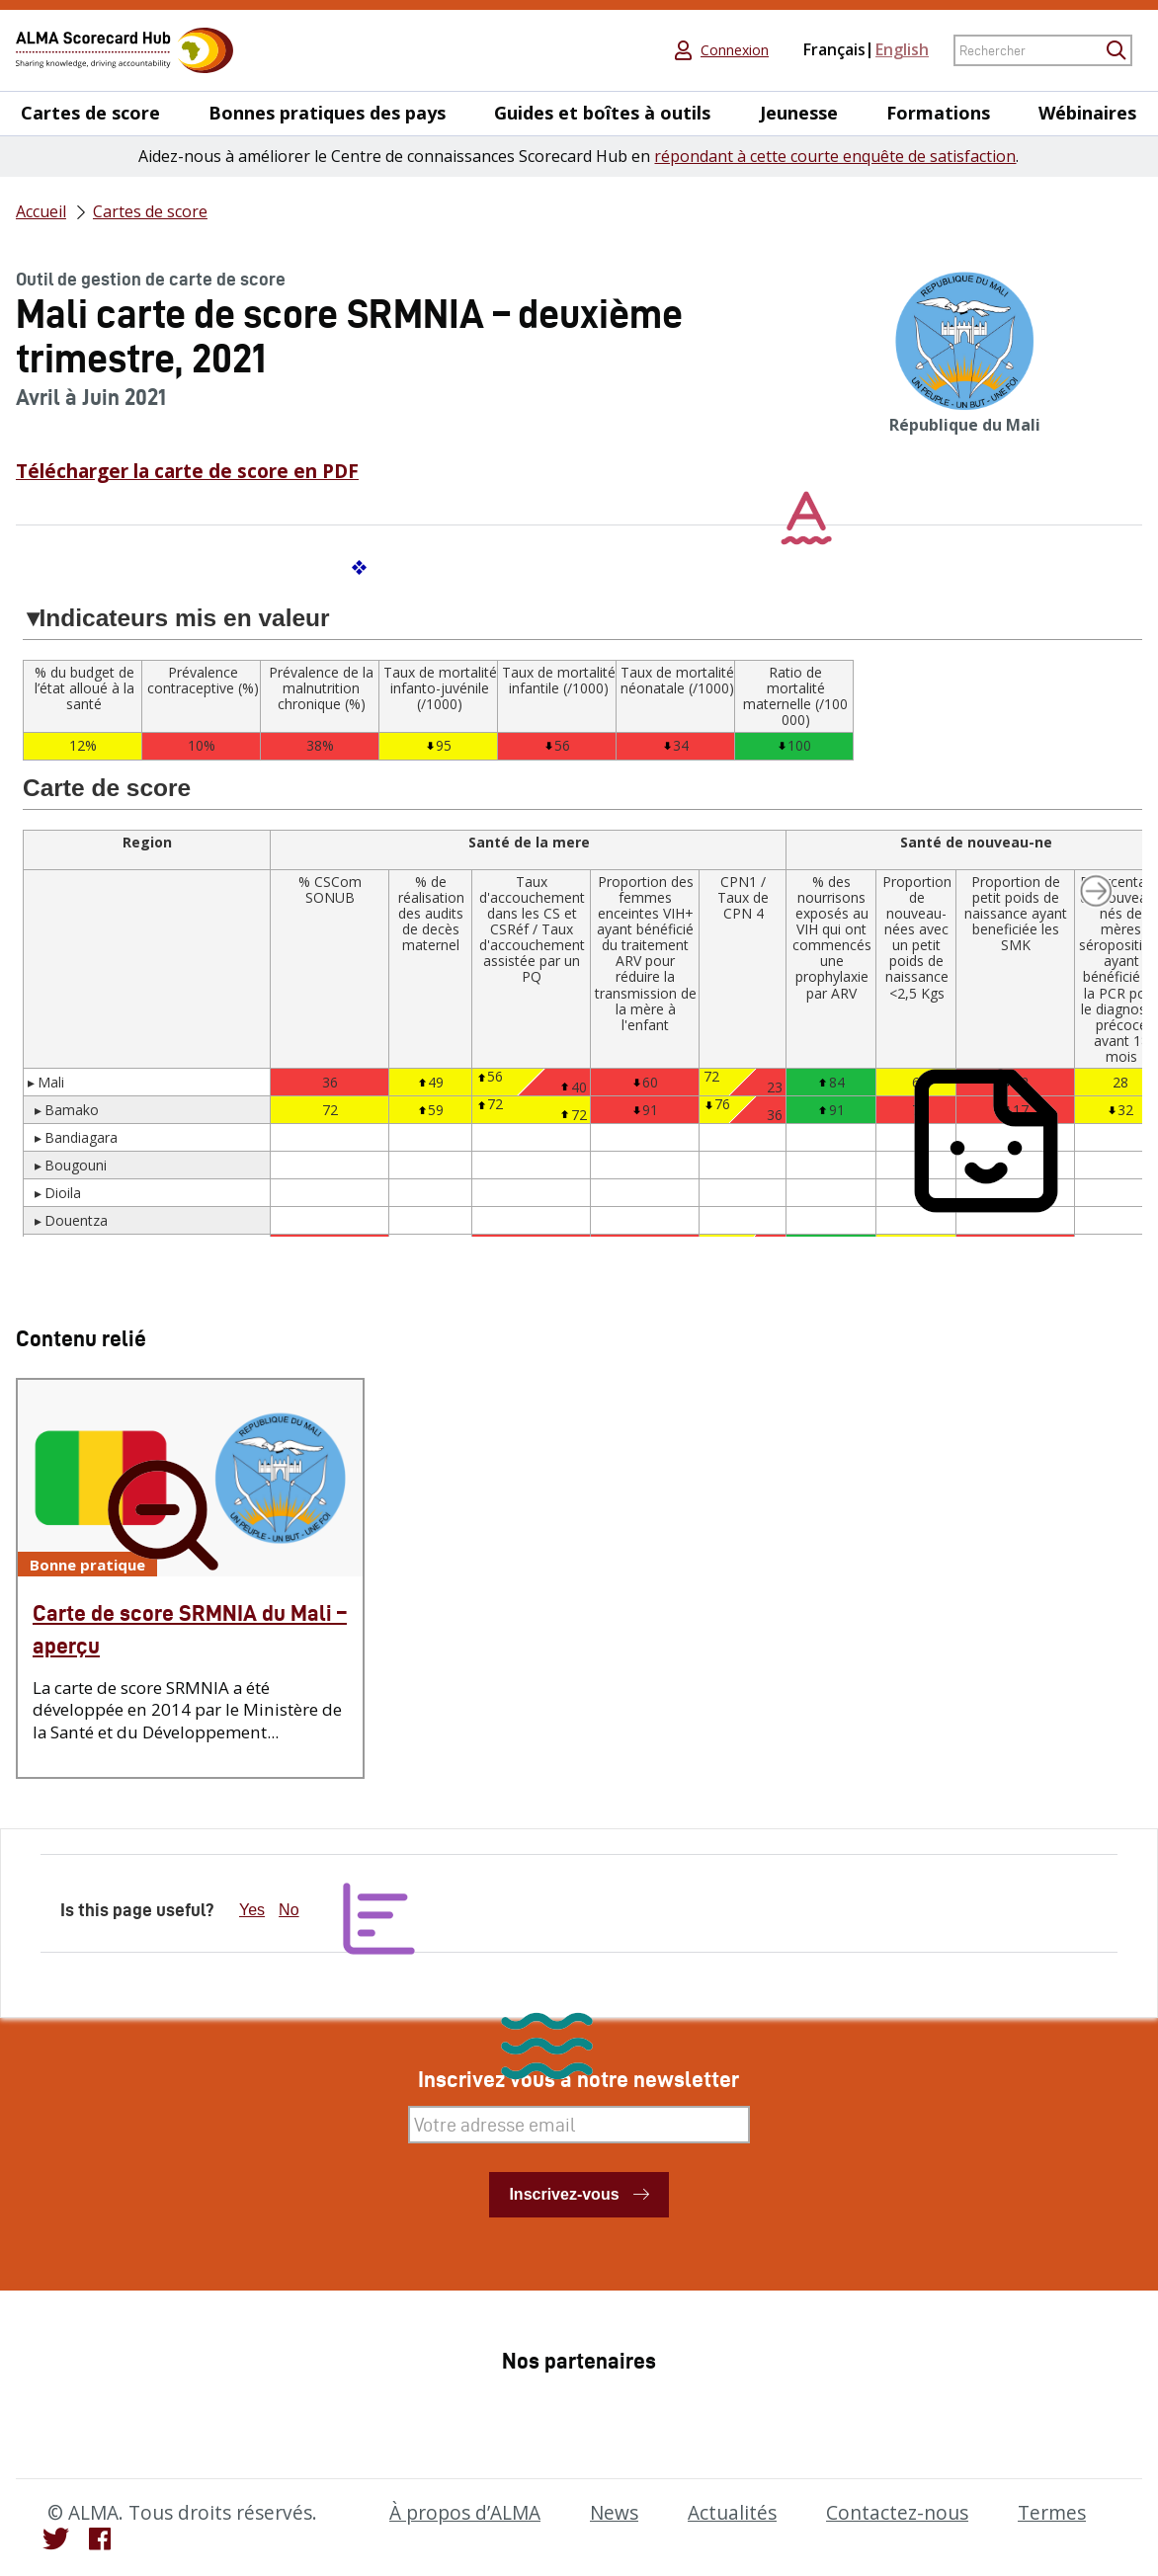 This screenshot has width=1158, height=2576. I want to click on add a sticker to your message, so click(986, 1141).